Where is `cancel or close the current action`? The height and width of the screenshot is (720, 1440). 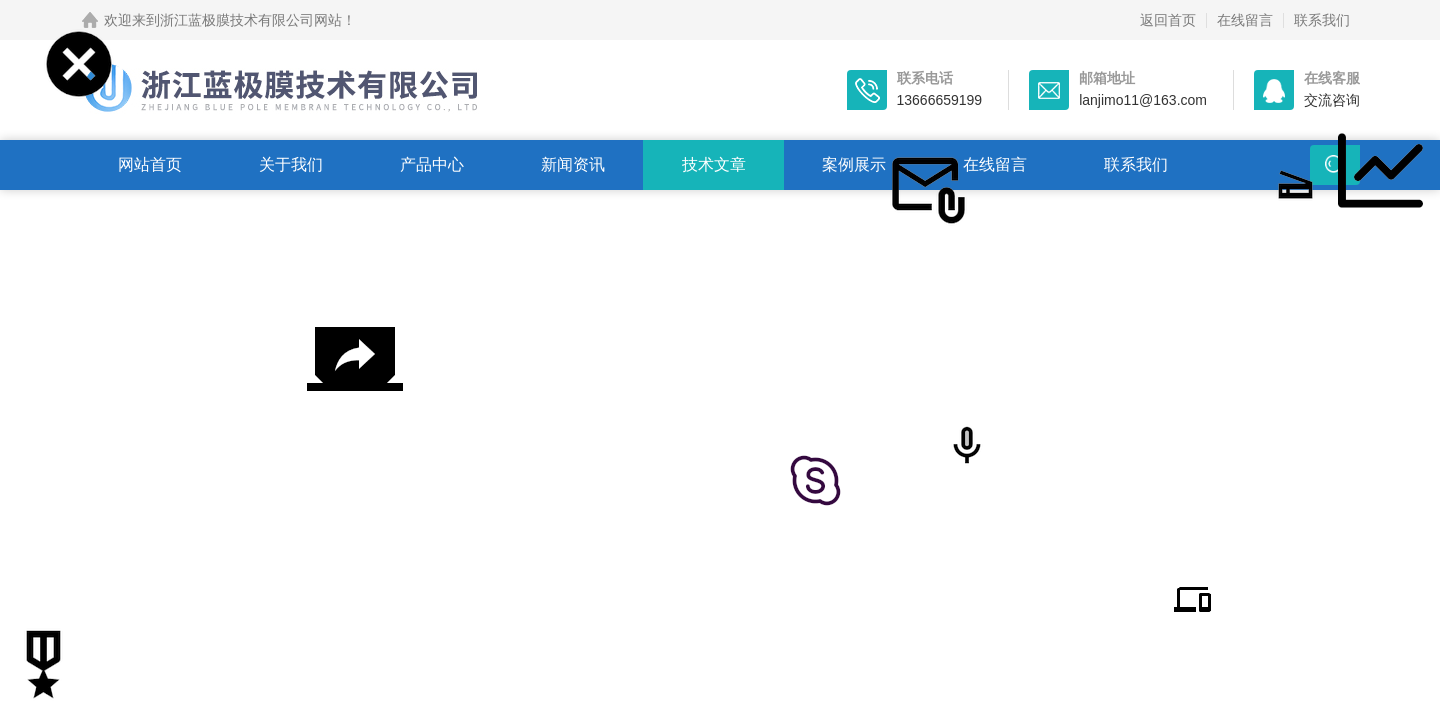 cancel or close the current action is located at coordinates (79, 64).